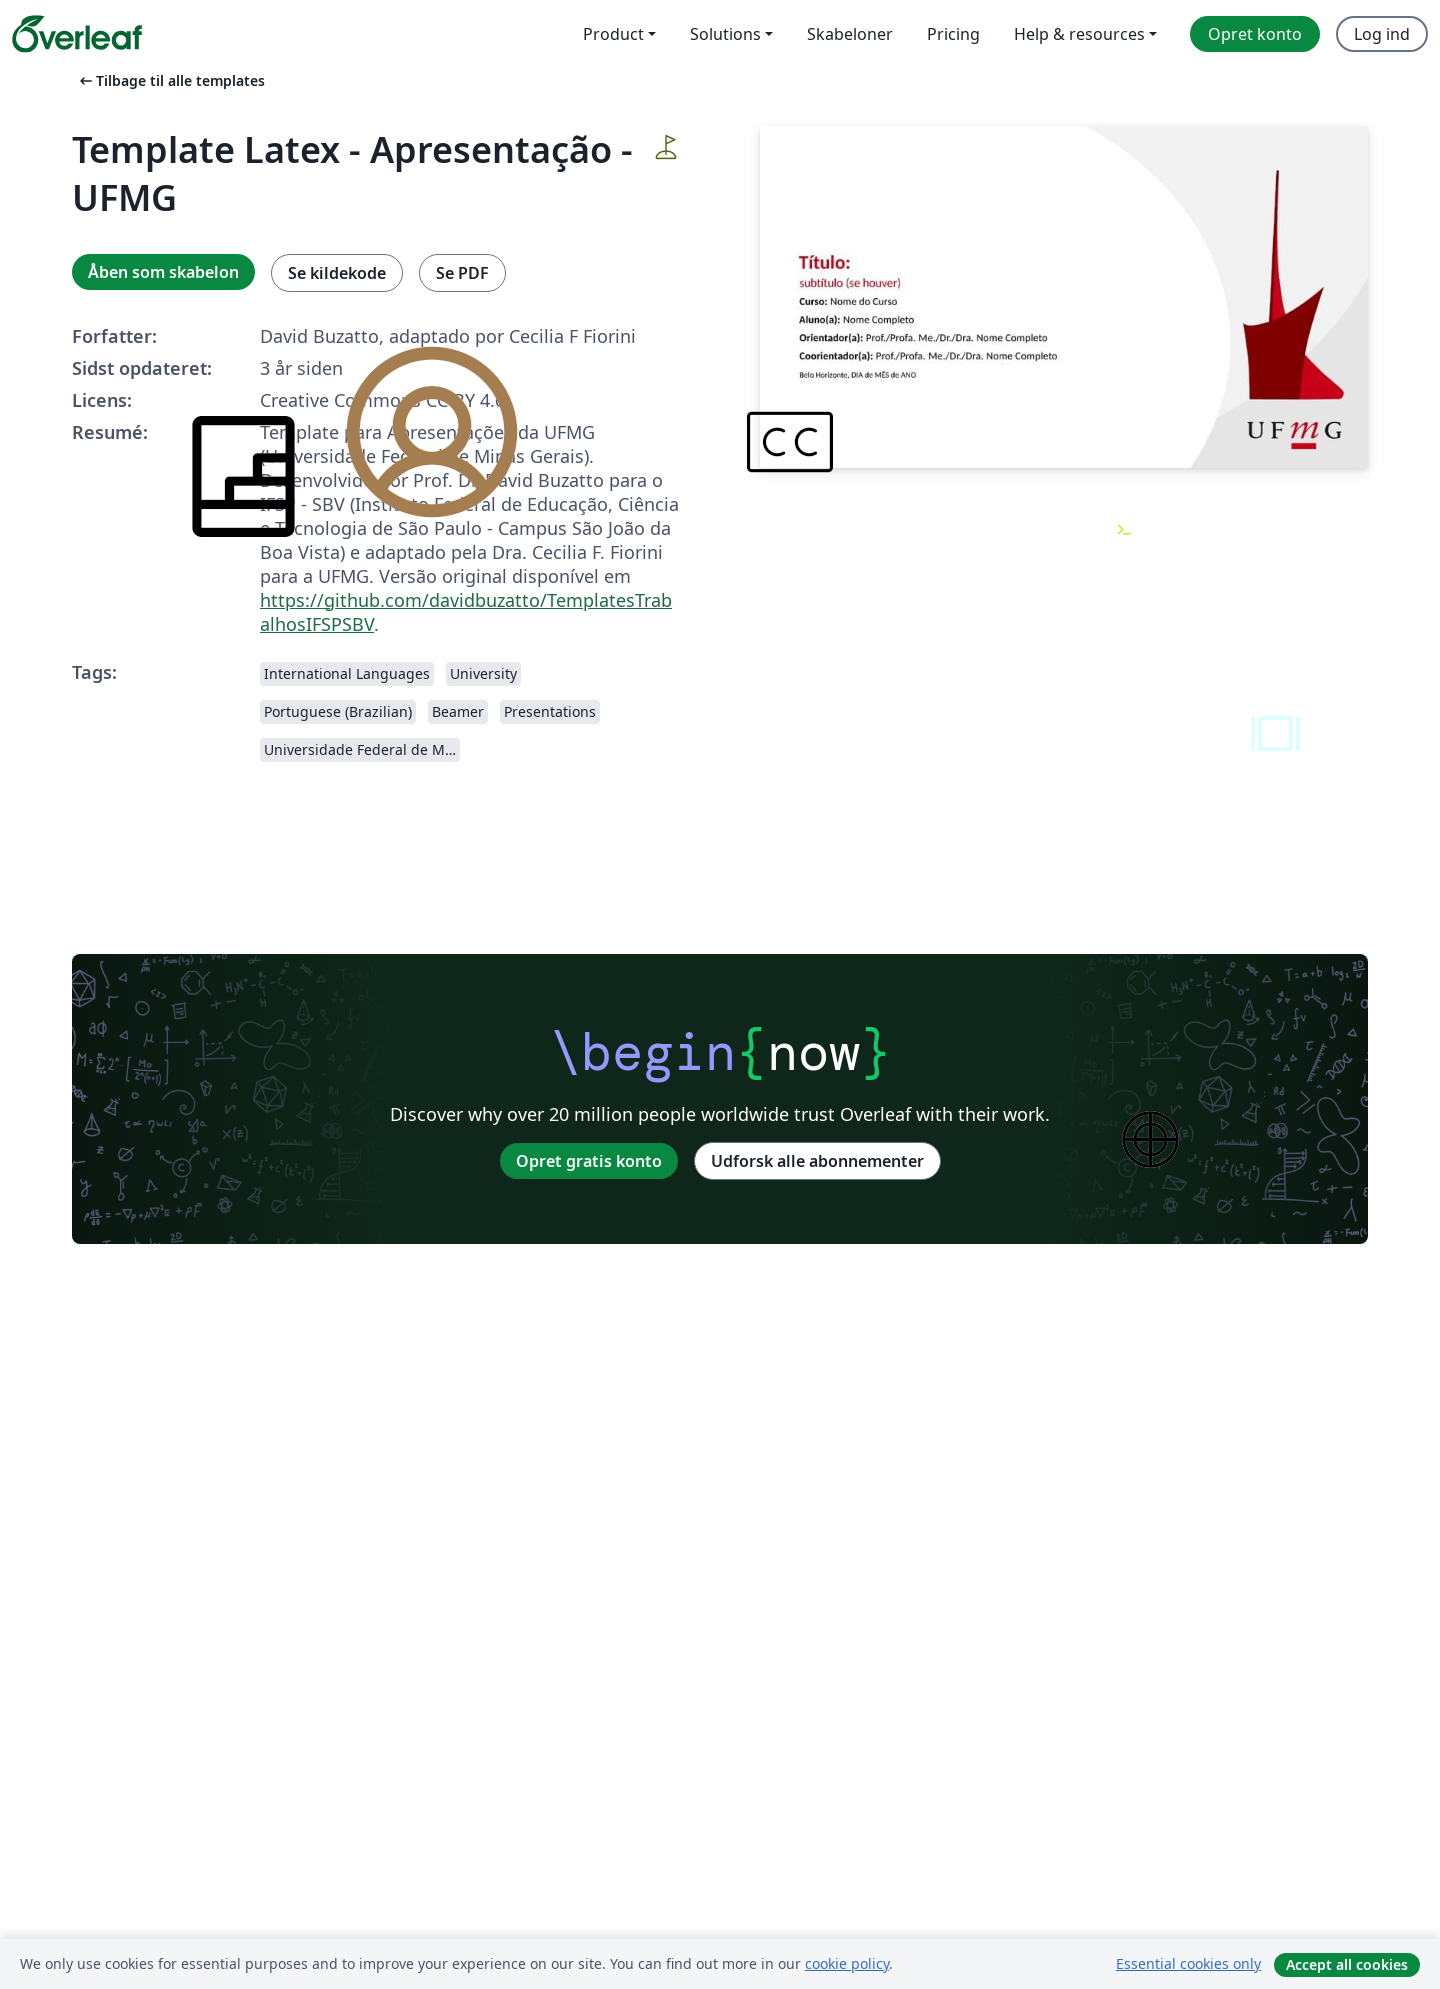  Describe the element at coordinates (432, 432) in the screenshot. I see `view your profile` at that location.